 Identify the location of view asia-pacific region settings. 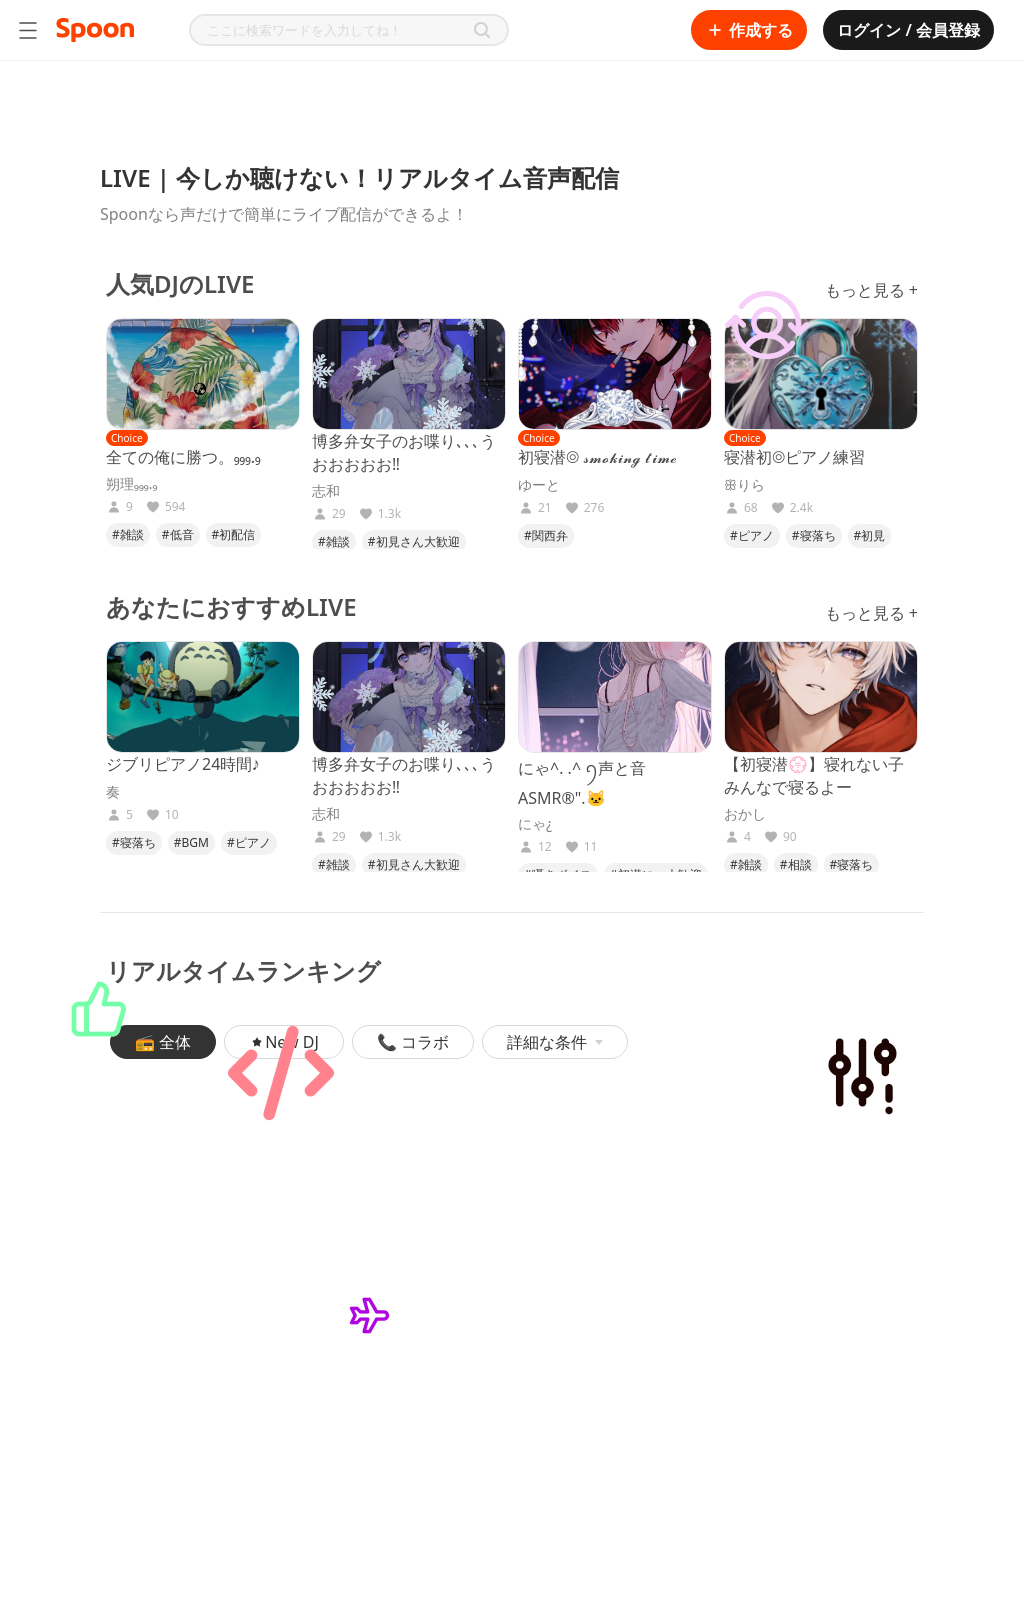
(200, 389).